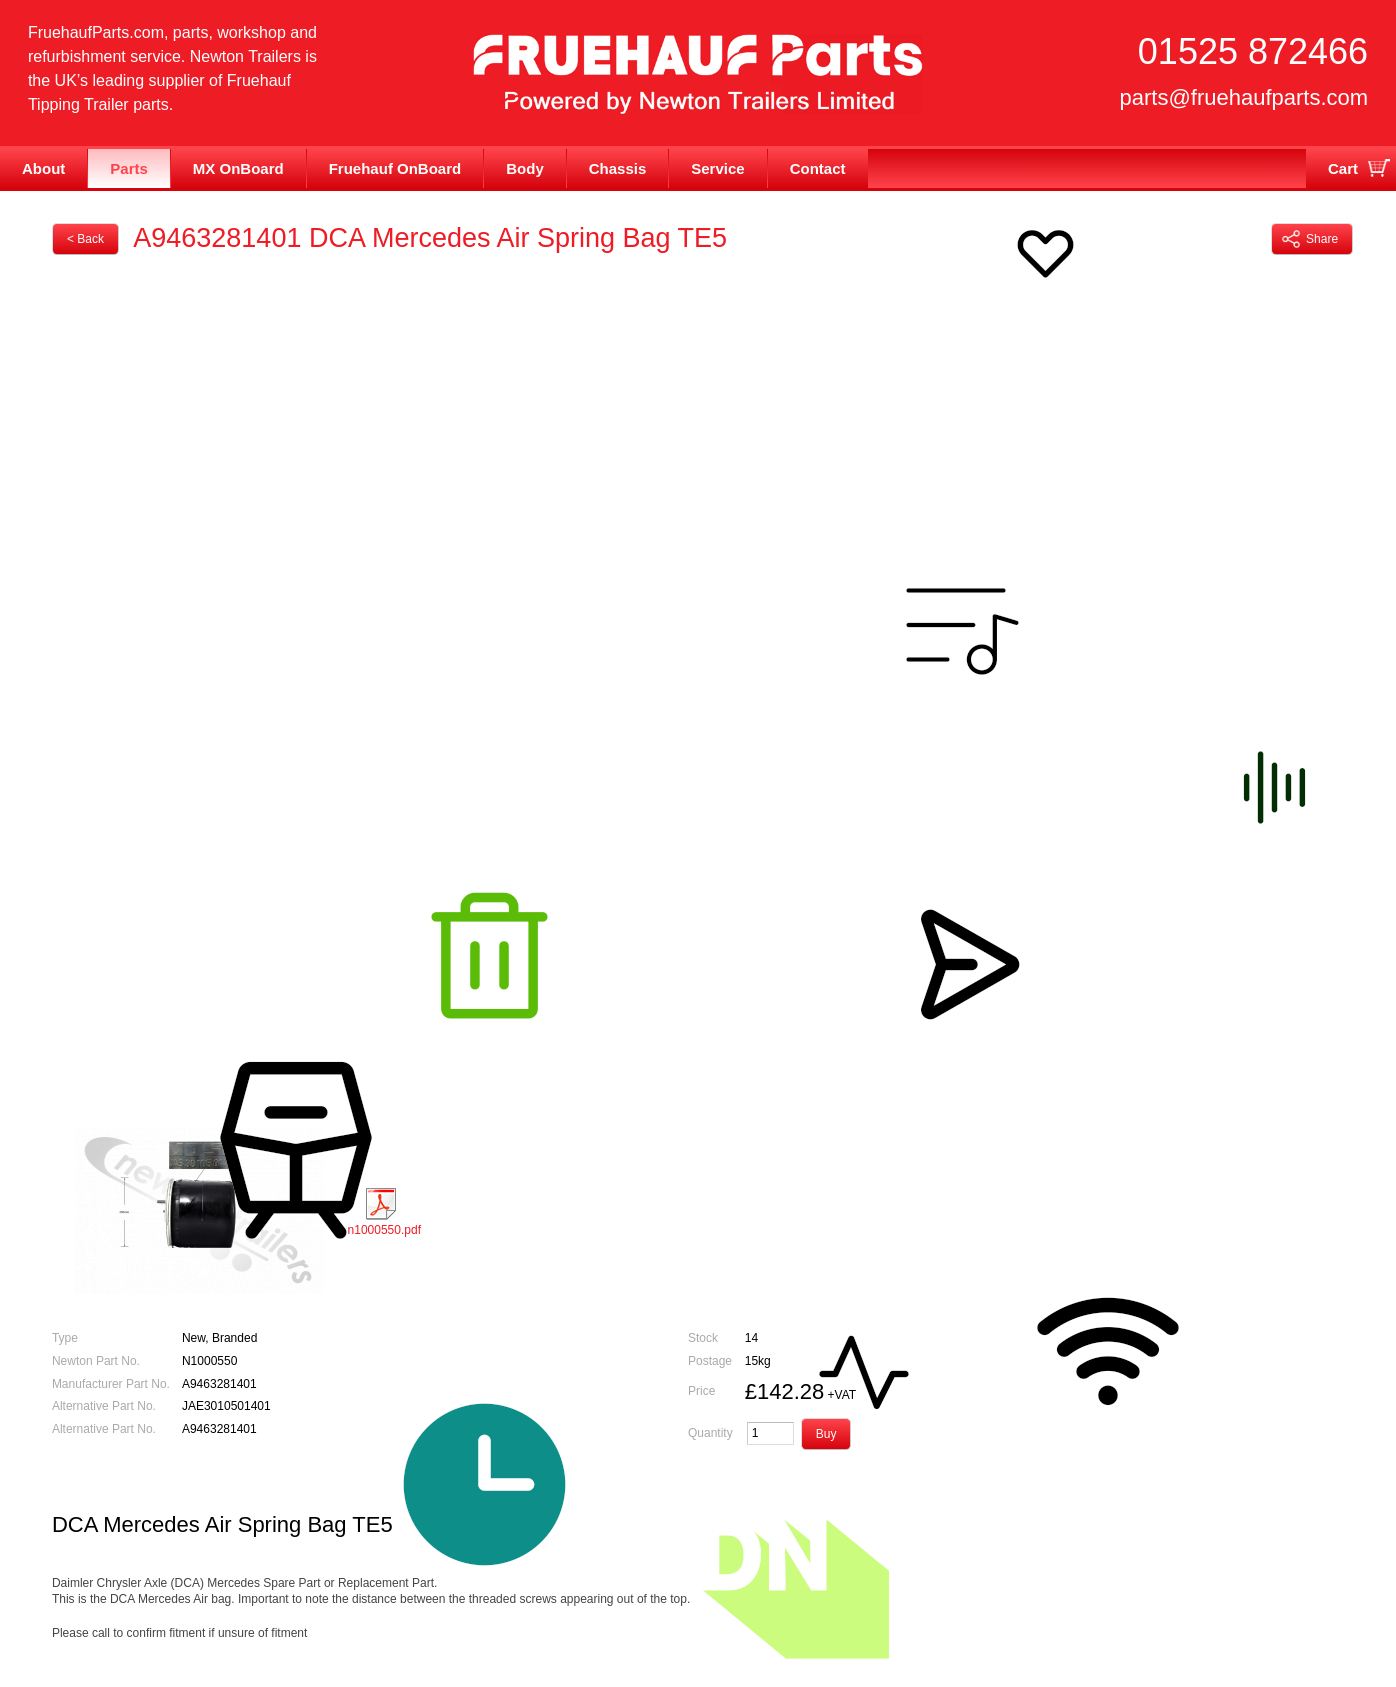 This screenshot has width=1396, height=1687. What do you see at coordinates (956, 625) in the screenshot?
I see `view your music playlist` at bounding box center [956, 625].